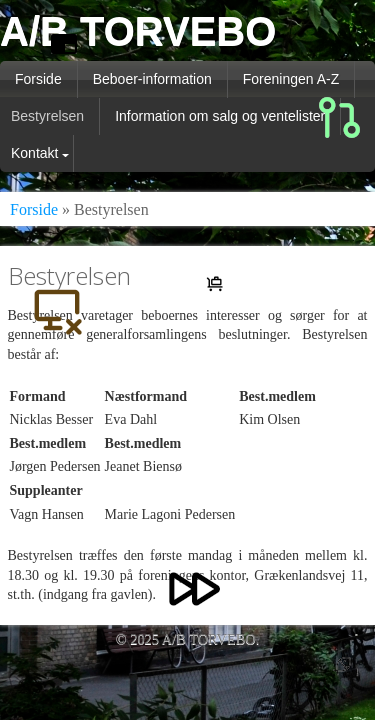 Image resolution: width=375 pixels, height=720 pixels. What do you see at coordinates (342, 665) in the screenshot?
I see `access fishing or aquatic content` at bounding box center [342, 665].